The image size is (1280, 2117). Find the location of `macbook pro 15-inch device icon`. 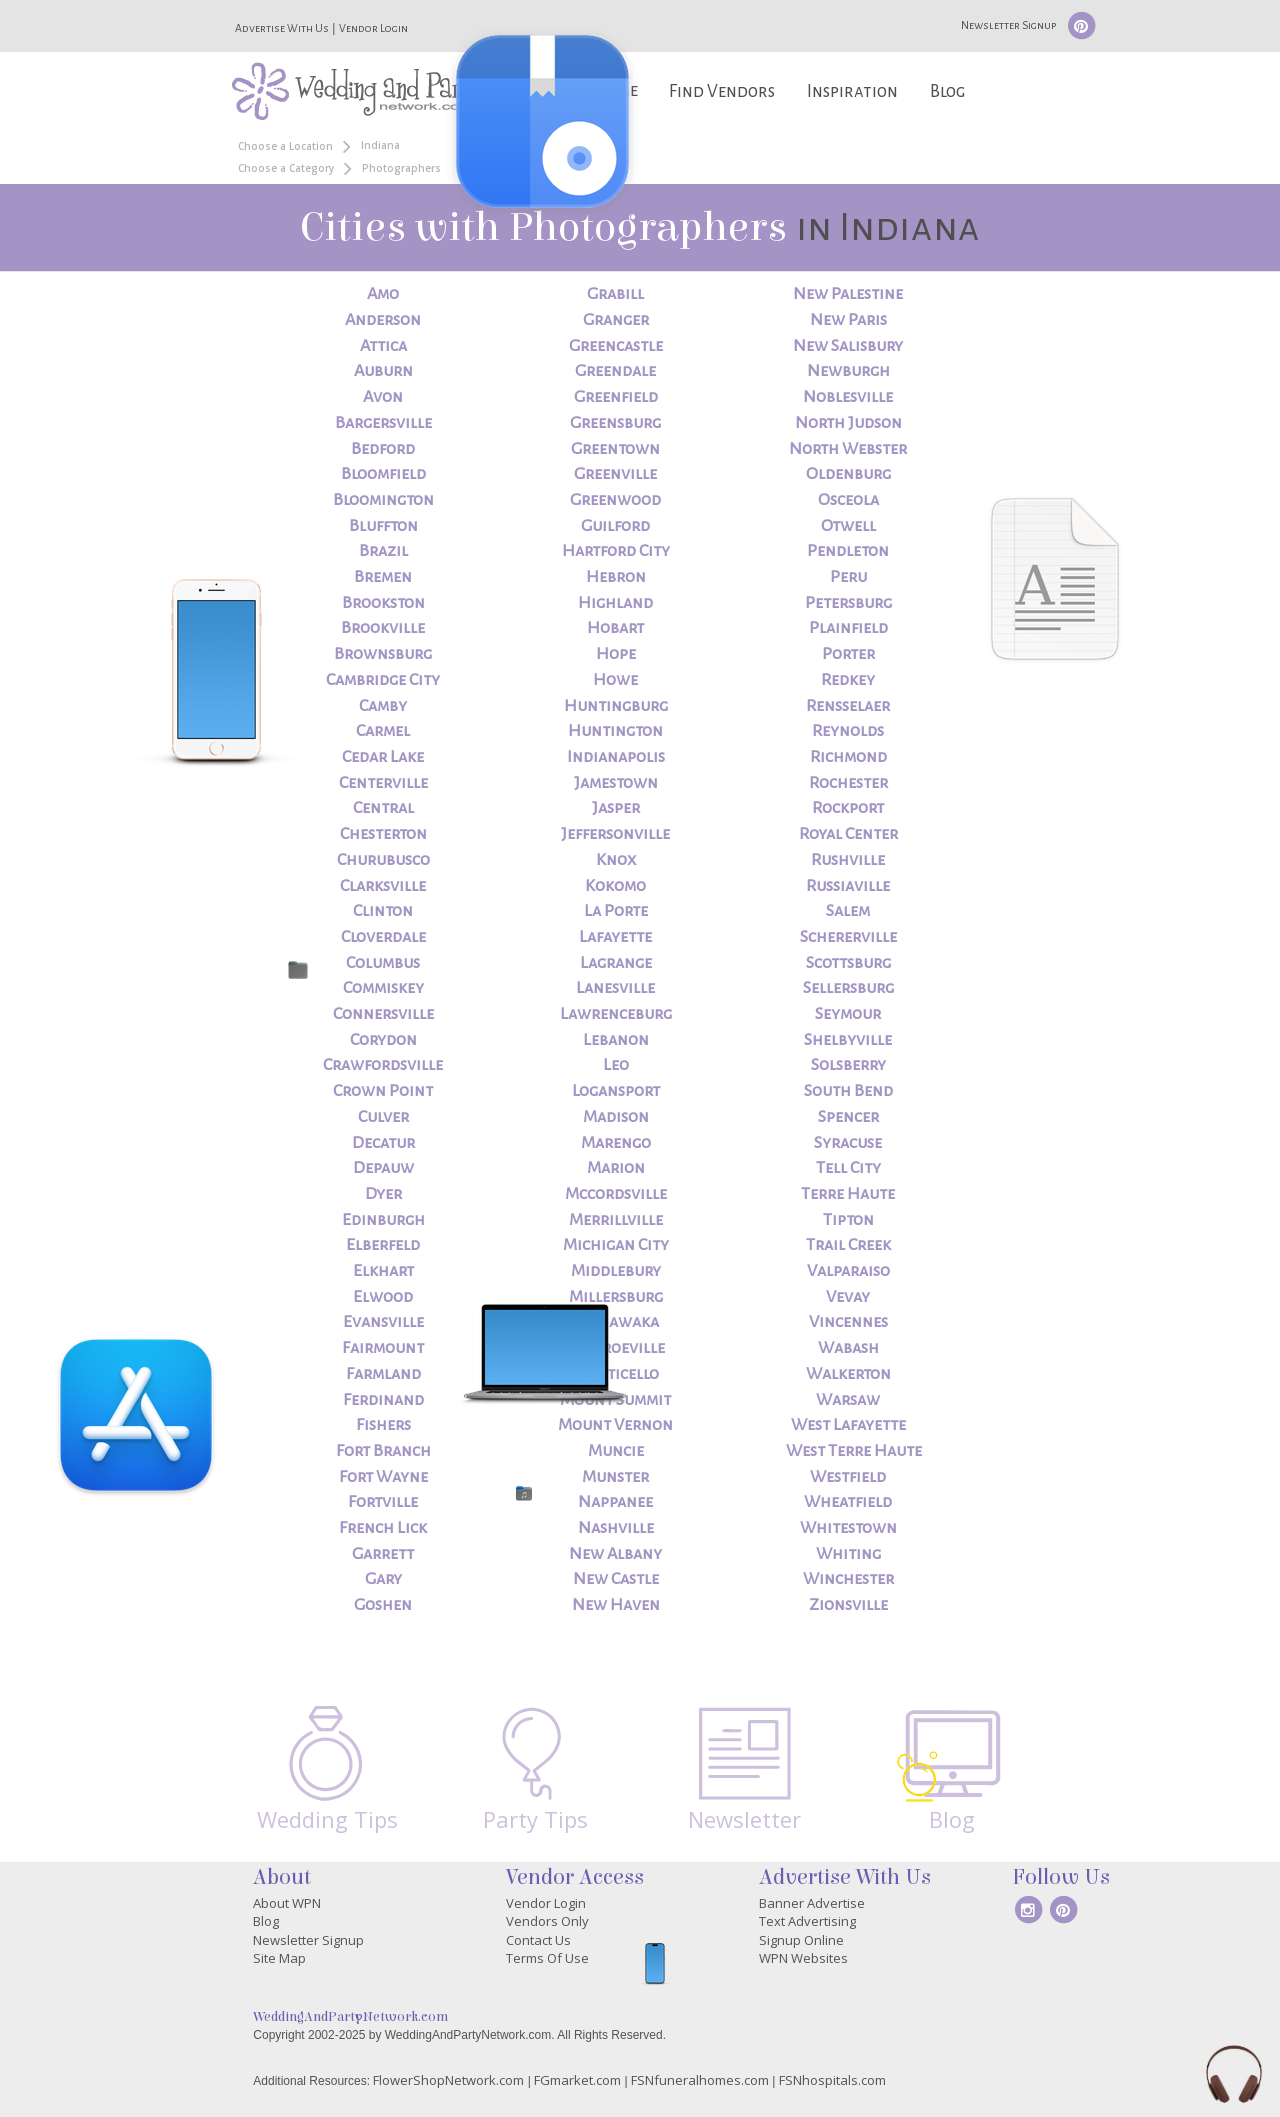

macbook pro 15-inch device icon is located at coordinates (545, 1346).